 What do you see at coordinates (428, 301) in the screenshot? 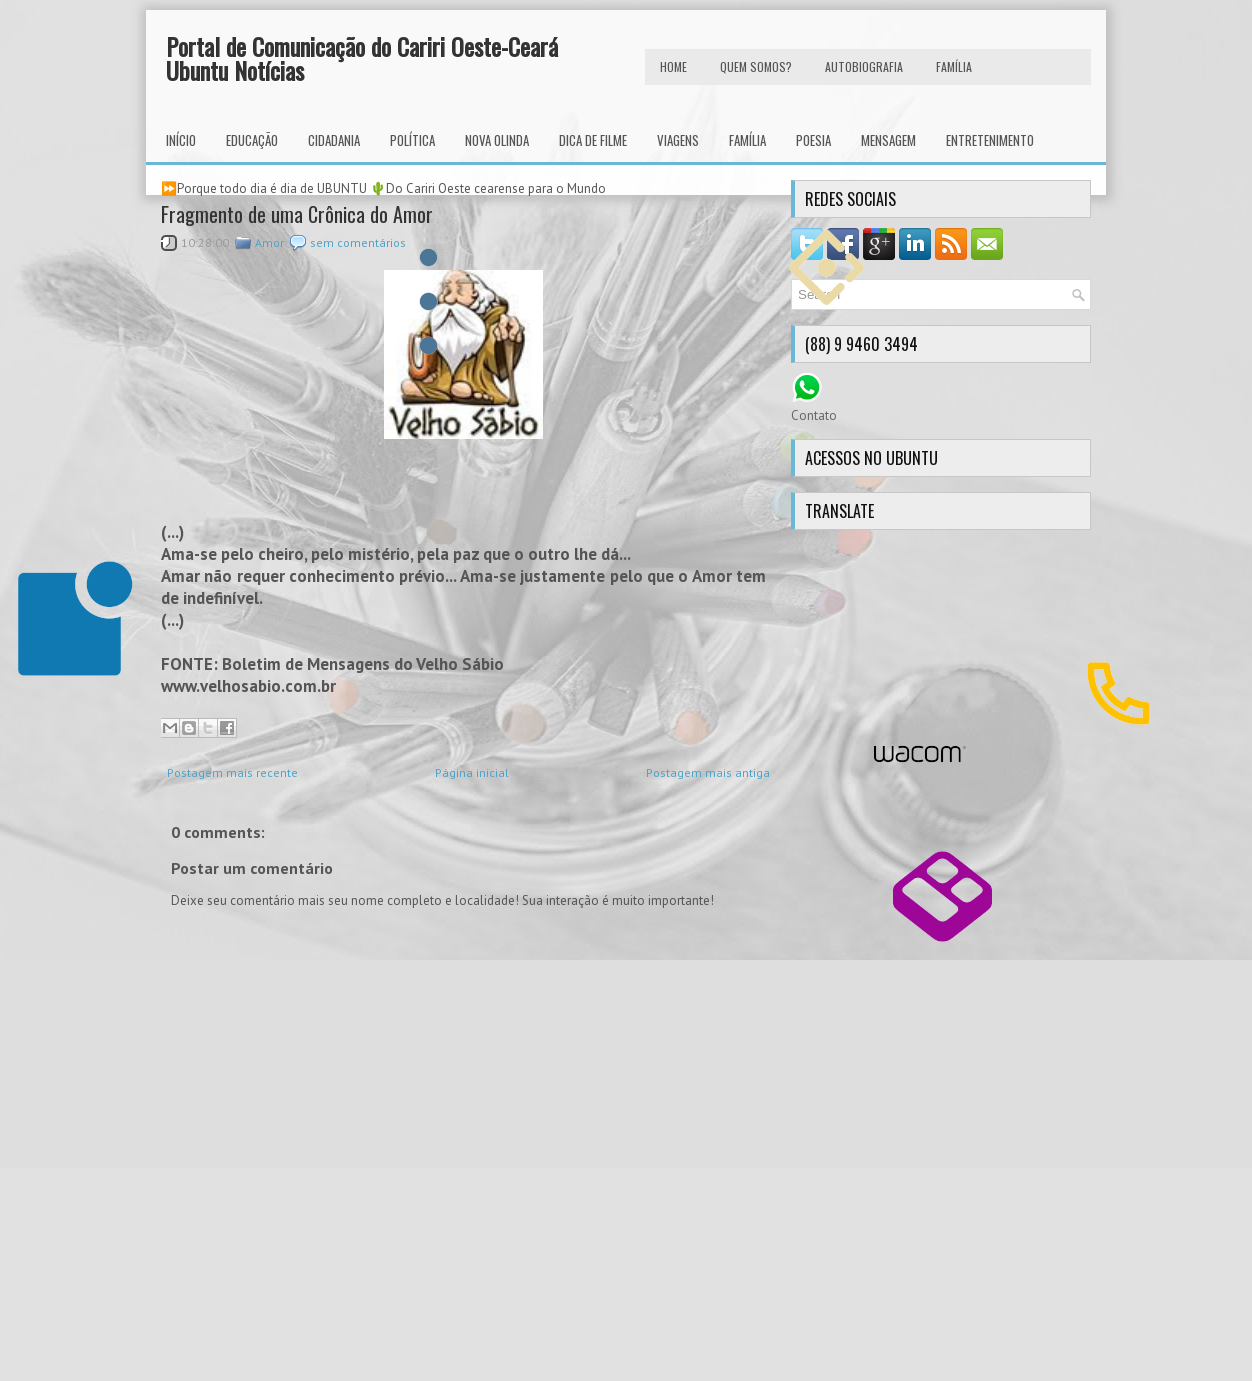
I see `open more options menu` at bounding box center [428, 301].